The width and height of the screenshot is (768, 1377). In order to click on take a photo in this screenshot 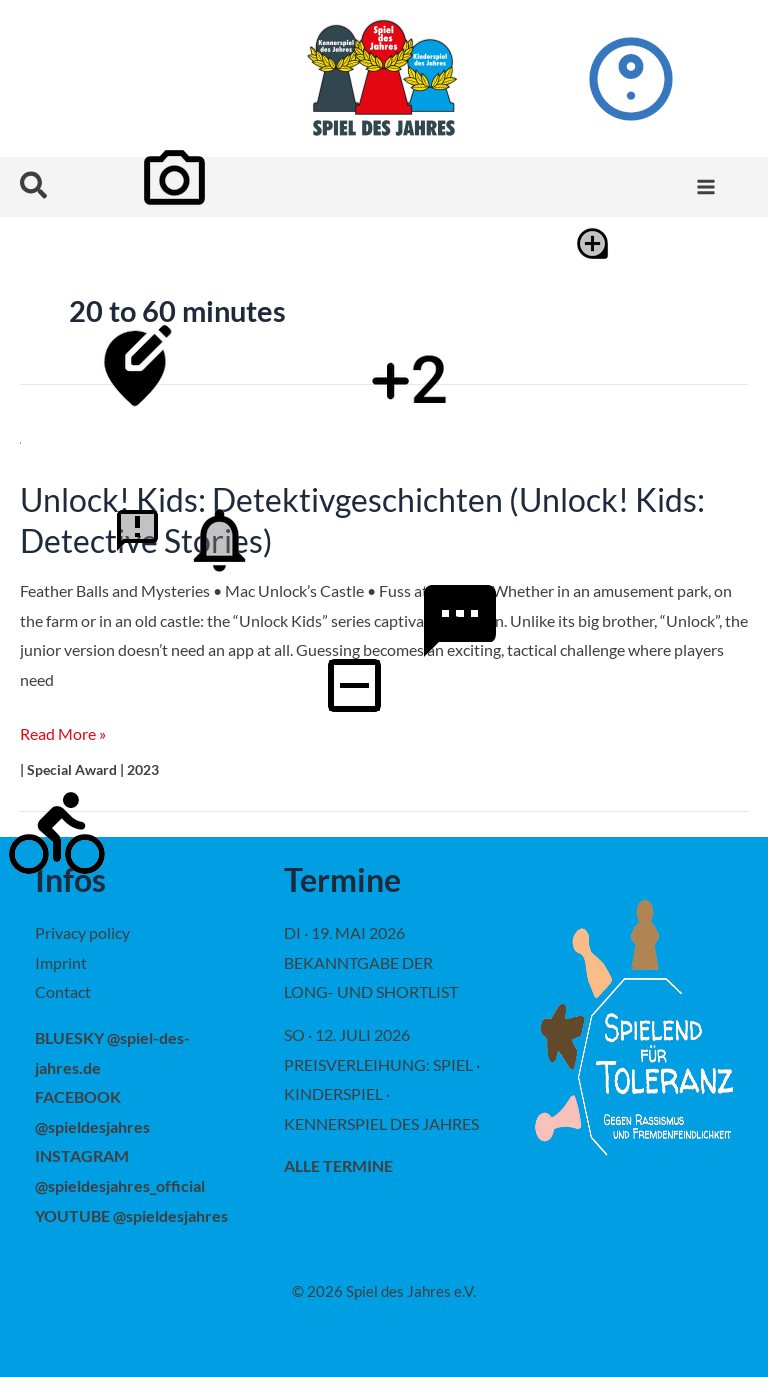, I will do `click(174, 180)`.